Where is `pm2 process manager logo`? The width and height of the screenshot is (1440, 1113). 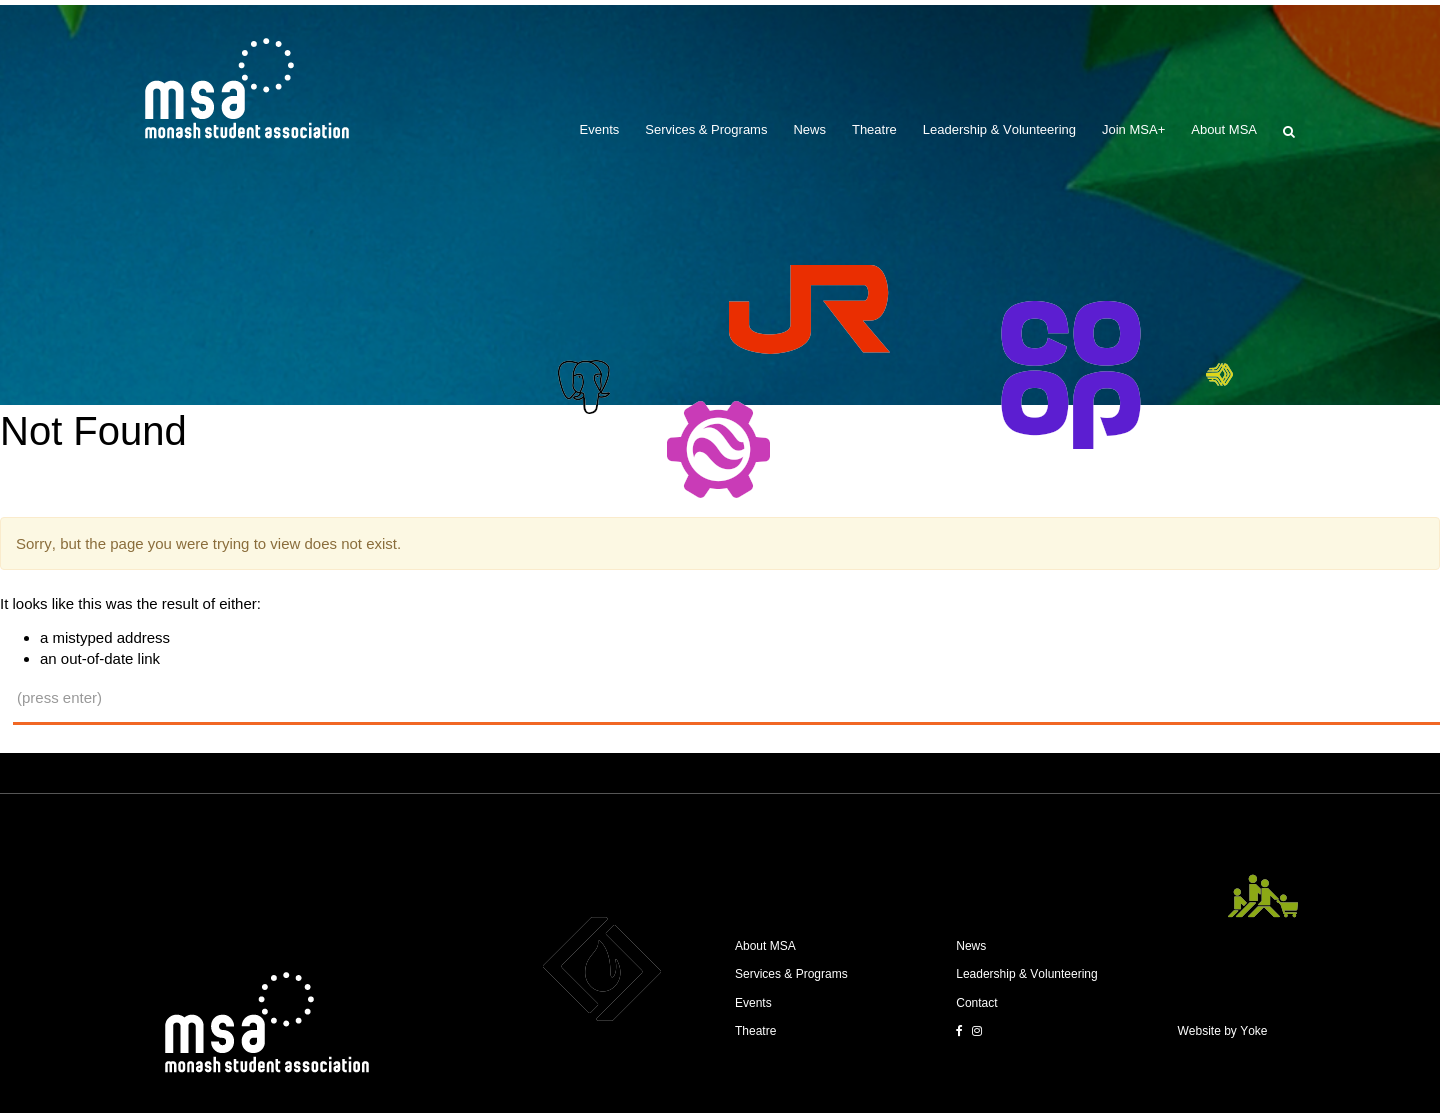
pm2 process manager logo is located at coordinates (1219, 374).